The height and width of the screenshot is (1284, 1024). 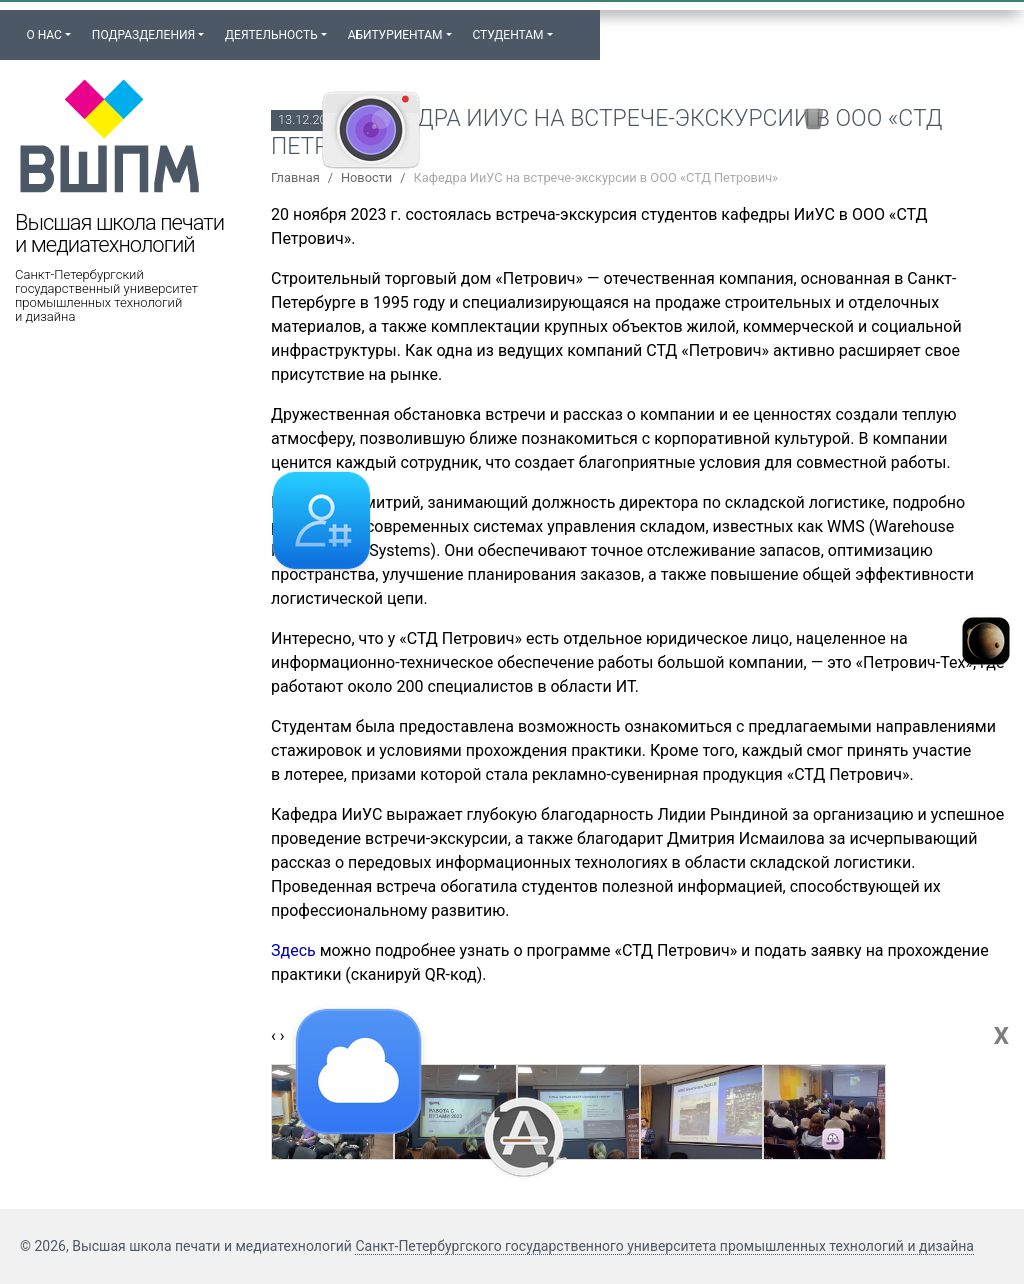 What do you see at coordinates (524, 1137) in the screenshot?
I see `open the software updater application` at bounding box center [524, 1137].